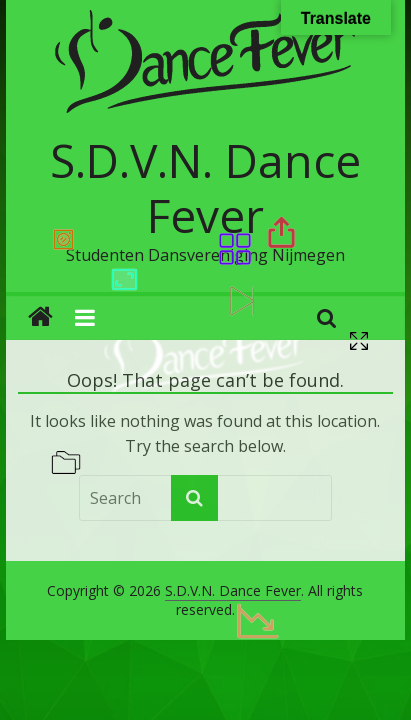 The width and height of the screenshot is (411, 720). Describe the element at coordinates (242, 301) in the screenshot. I see `skip to the next track or media item` at that location.